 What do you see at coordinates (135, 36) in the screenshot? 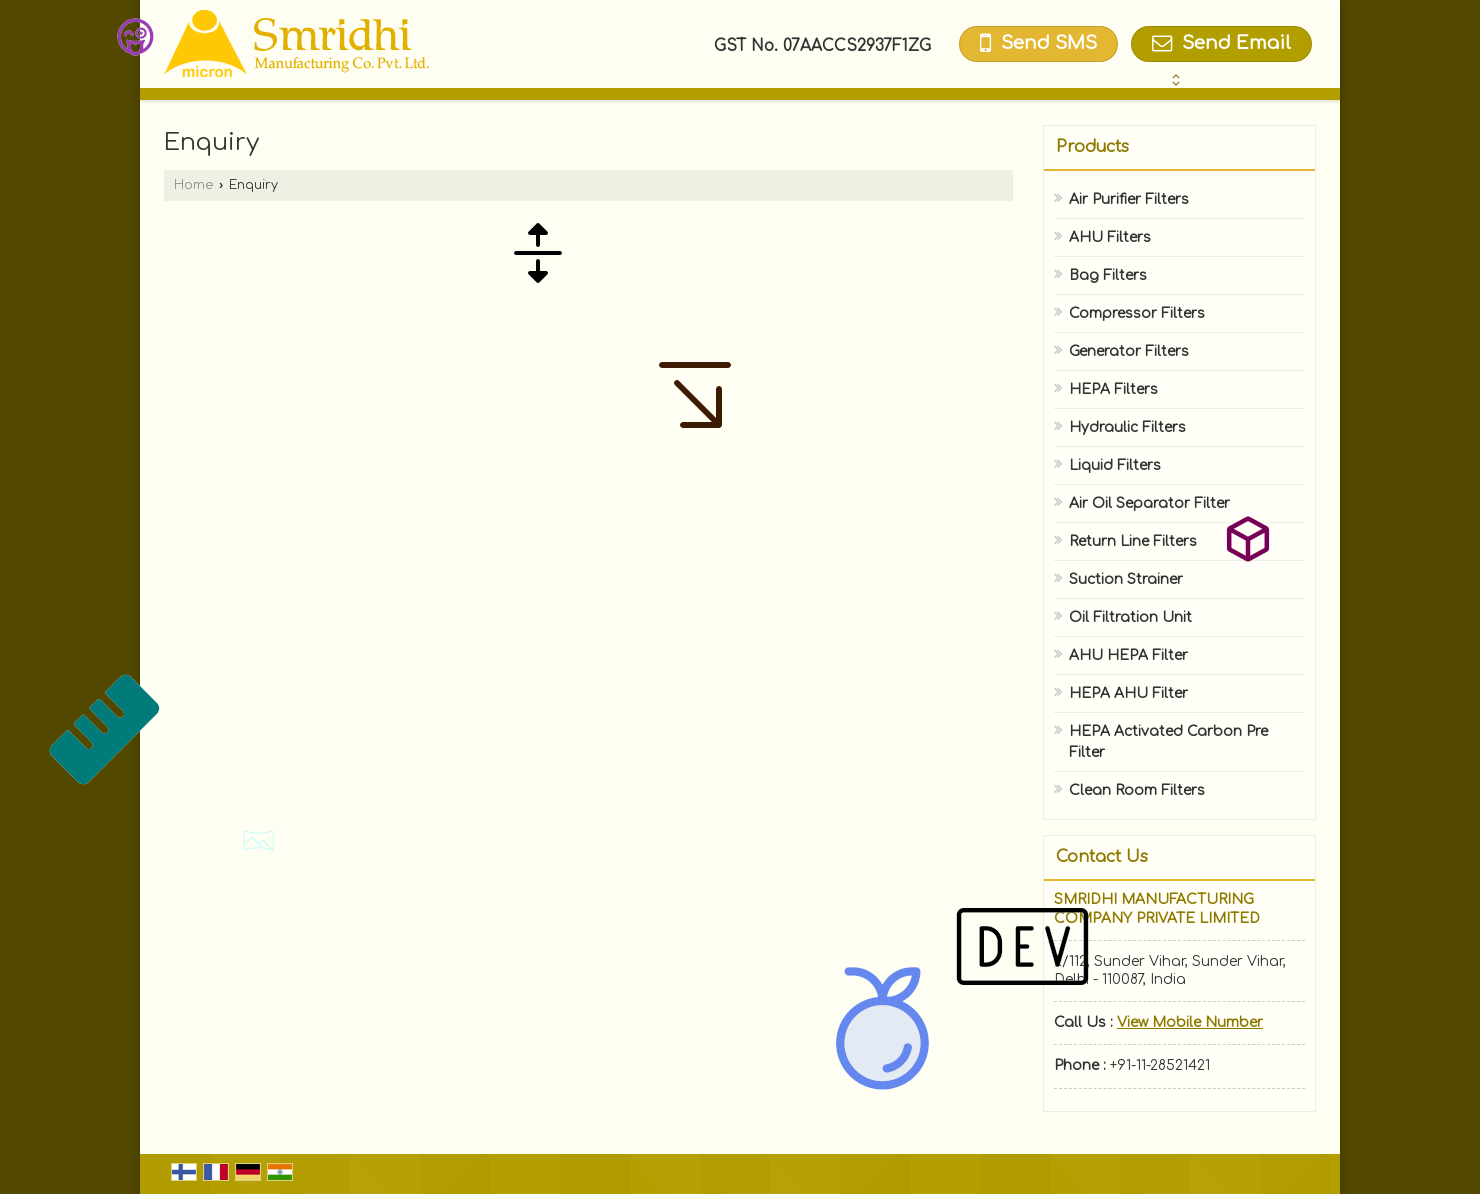
I see `react with a playful or silly emoji` at bounding box center [135, 36].